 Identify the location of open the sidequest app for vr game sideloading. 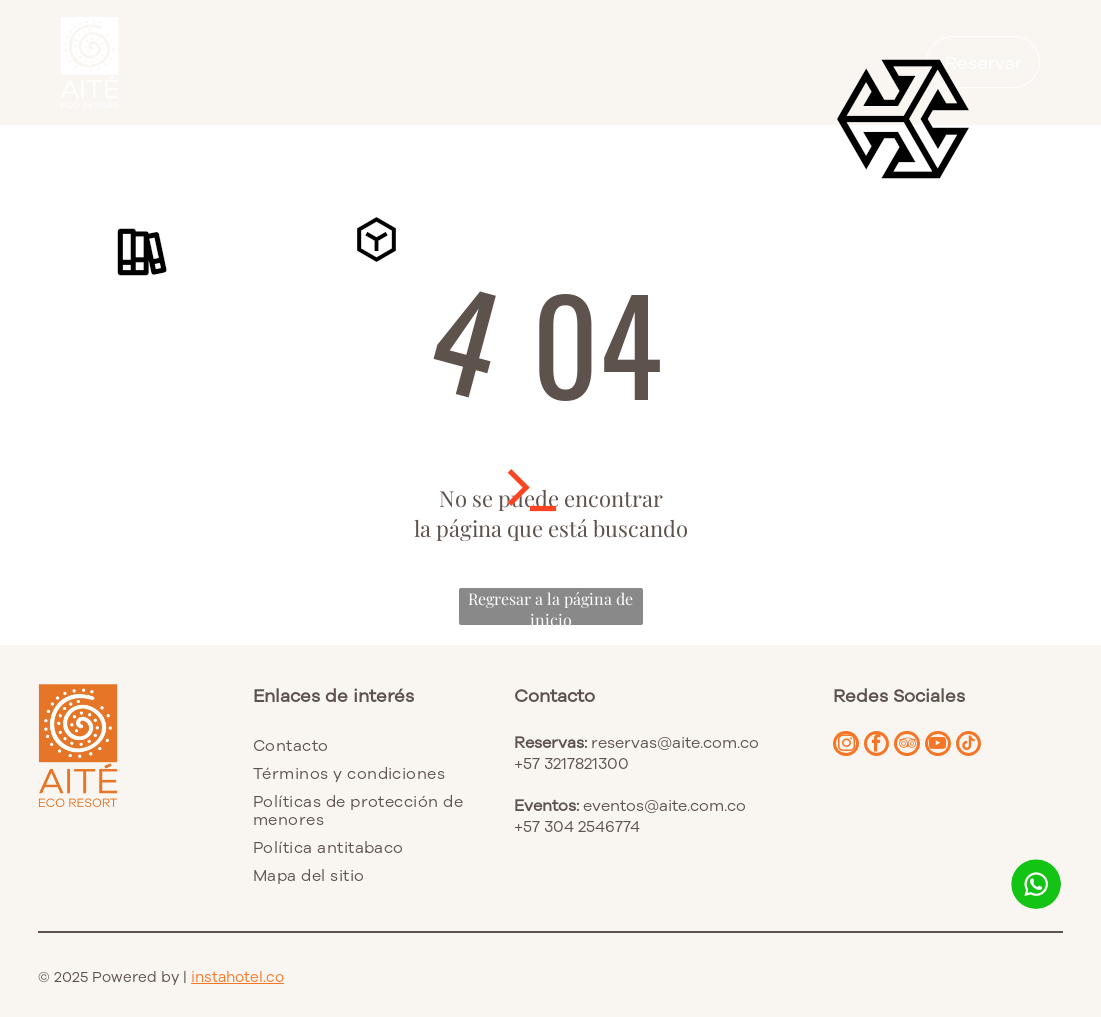
(903, 119).